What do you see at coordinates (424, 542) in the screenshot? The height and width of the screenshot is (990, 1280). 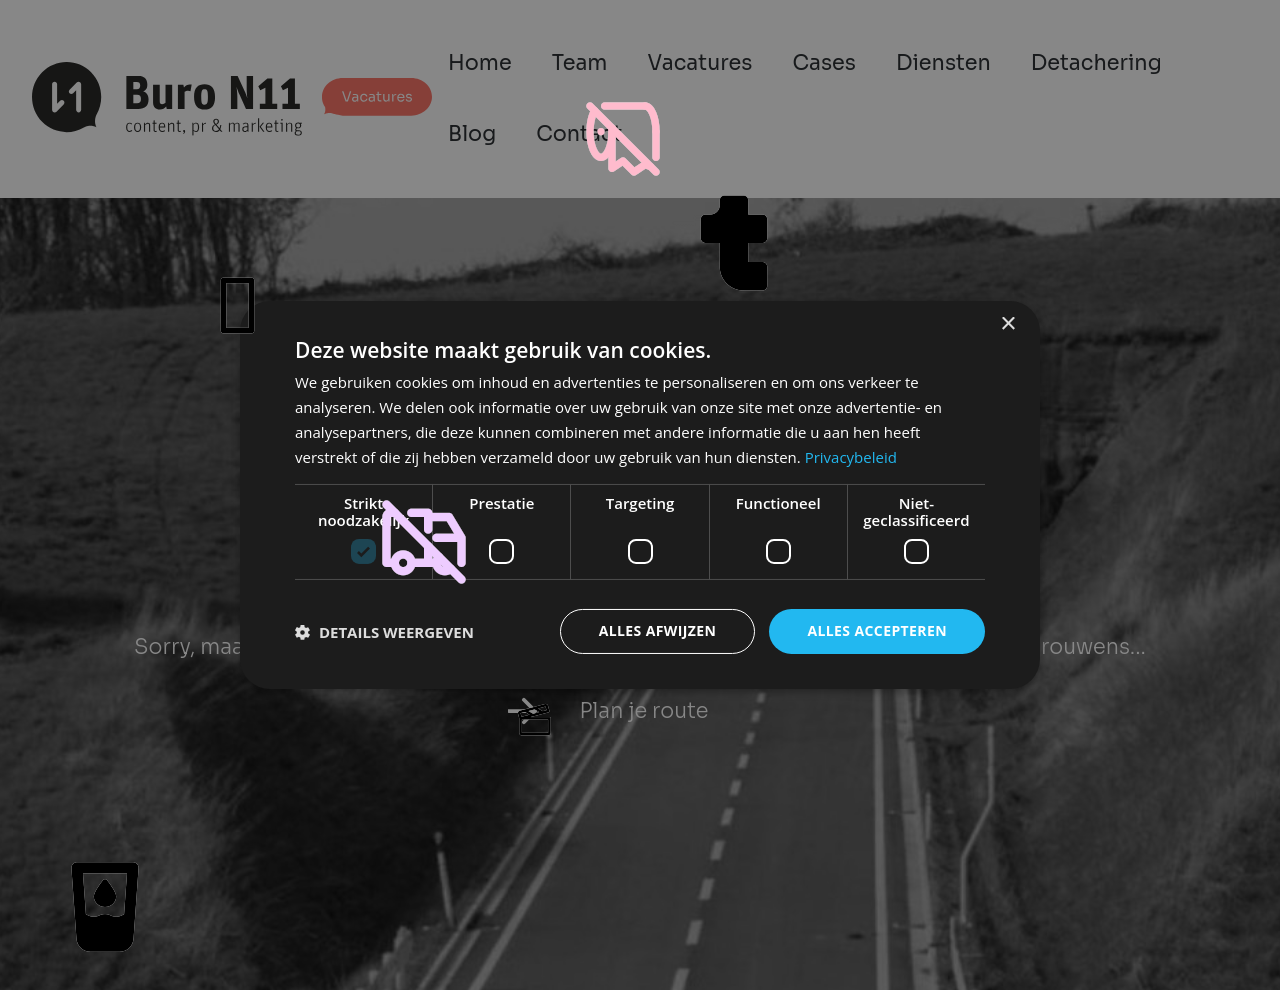 I see `delivery unavailable` at bounding box center [424, 542].